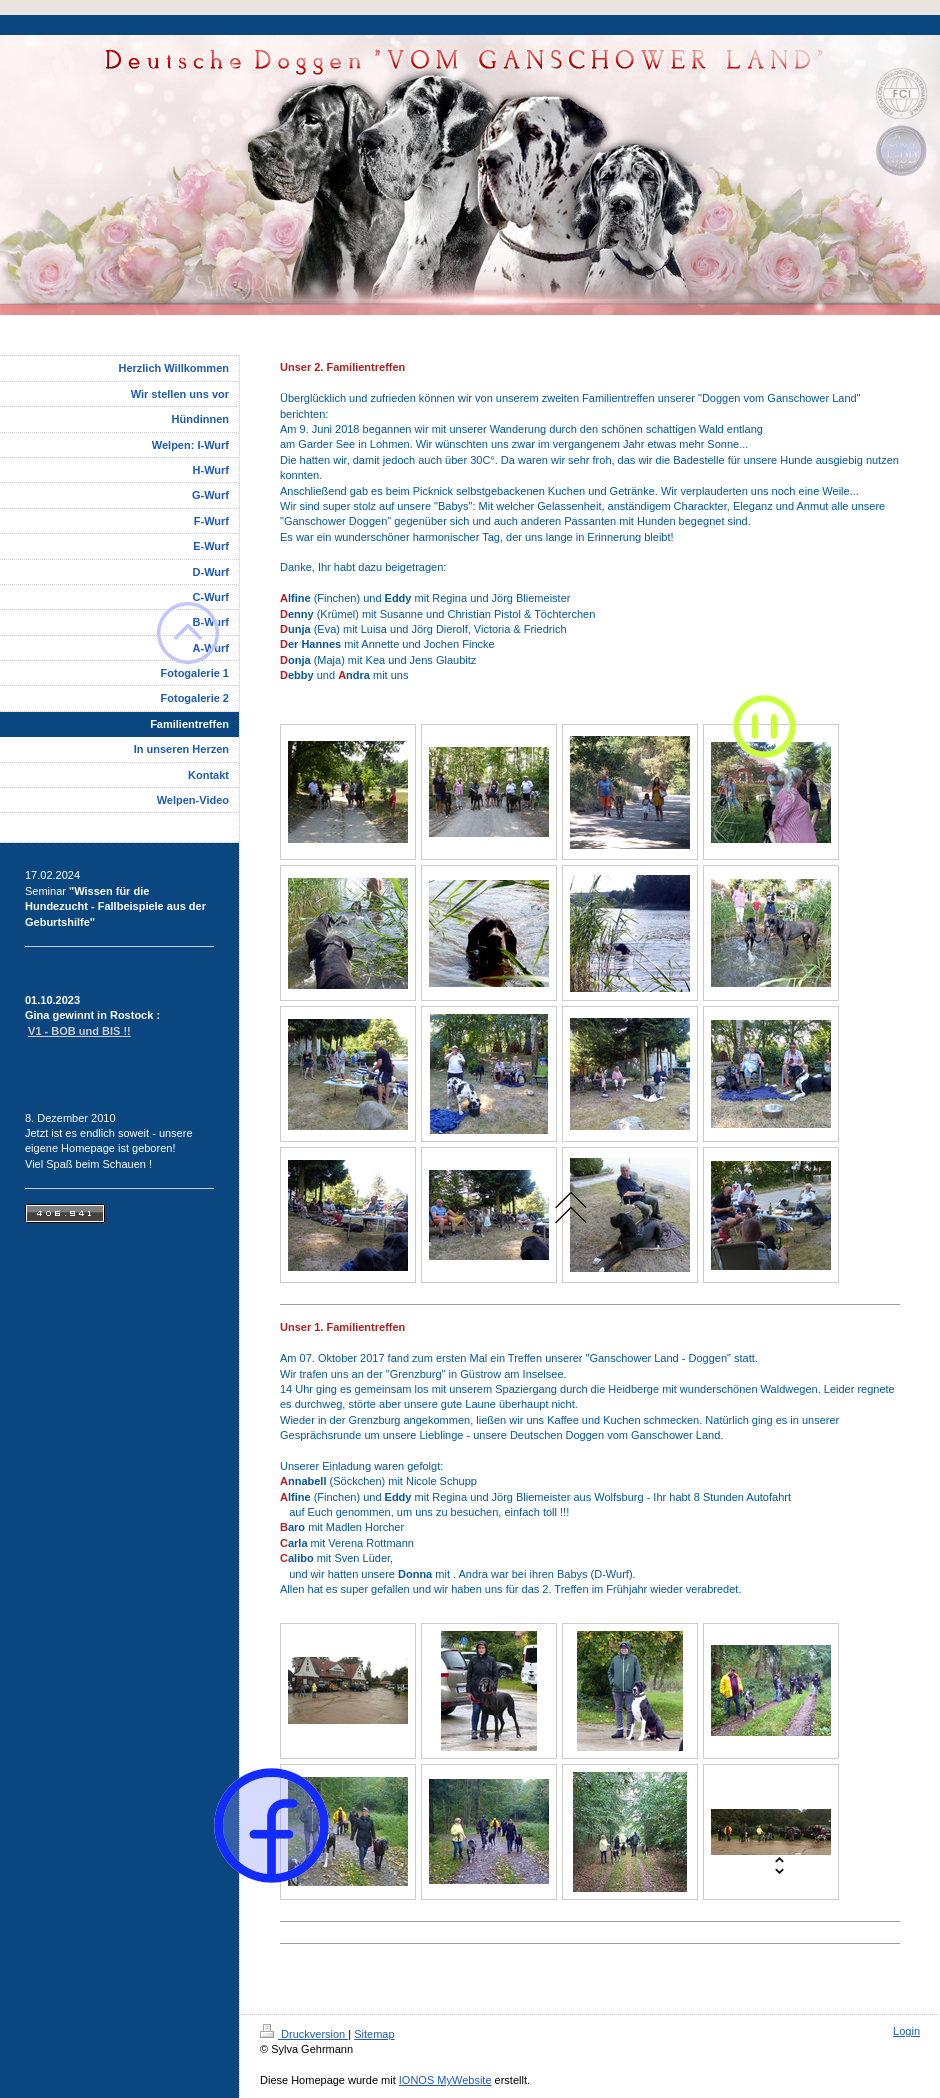 The width and height of the screenshot is (940, 2098). What do you see at coordinates (271, 1825) in the screenshot?
I see `link to facebook profile or page` at bounding box center [271, 1825].